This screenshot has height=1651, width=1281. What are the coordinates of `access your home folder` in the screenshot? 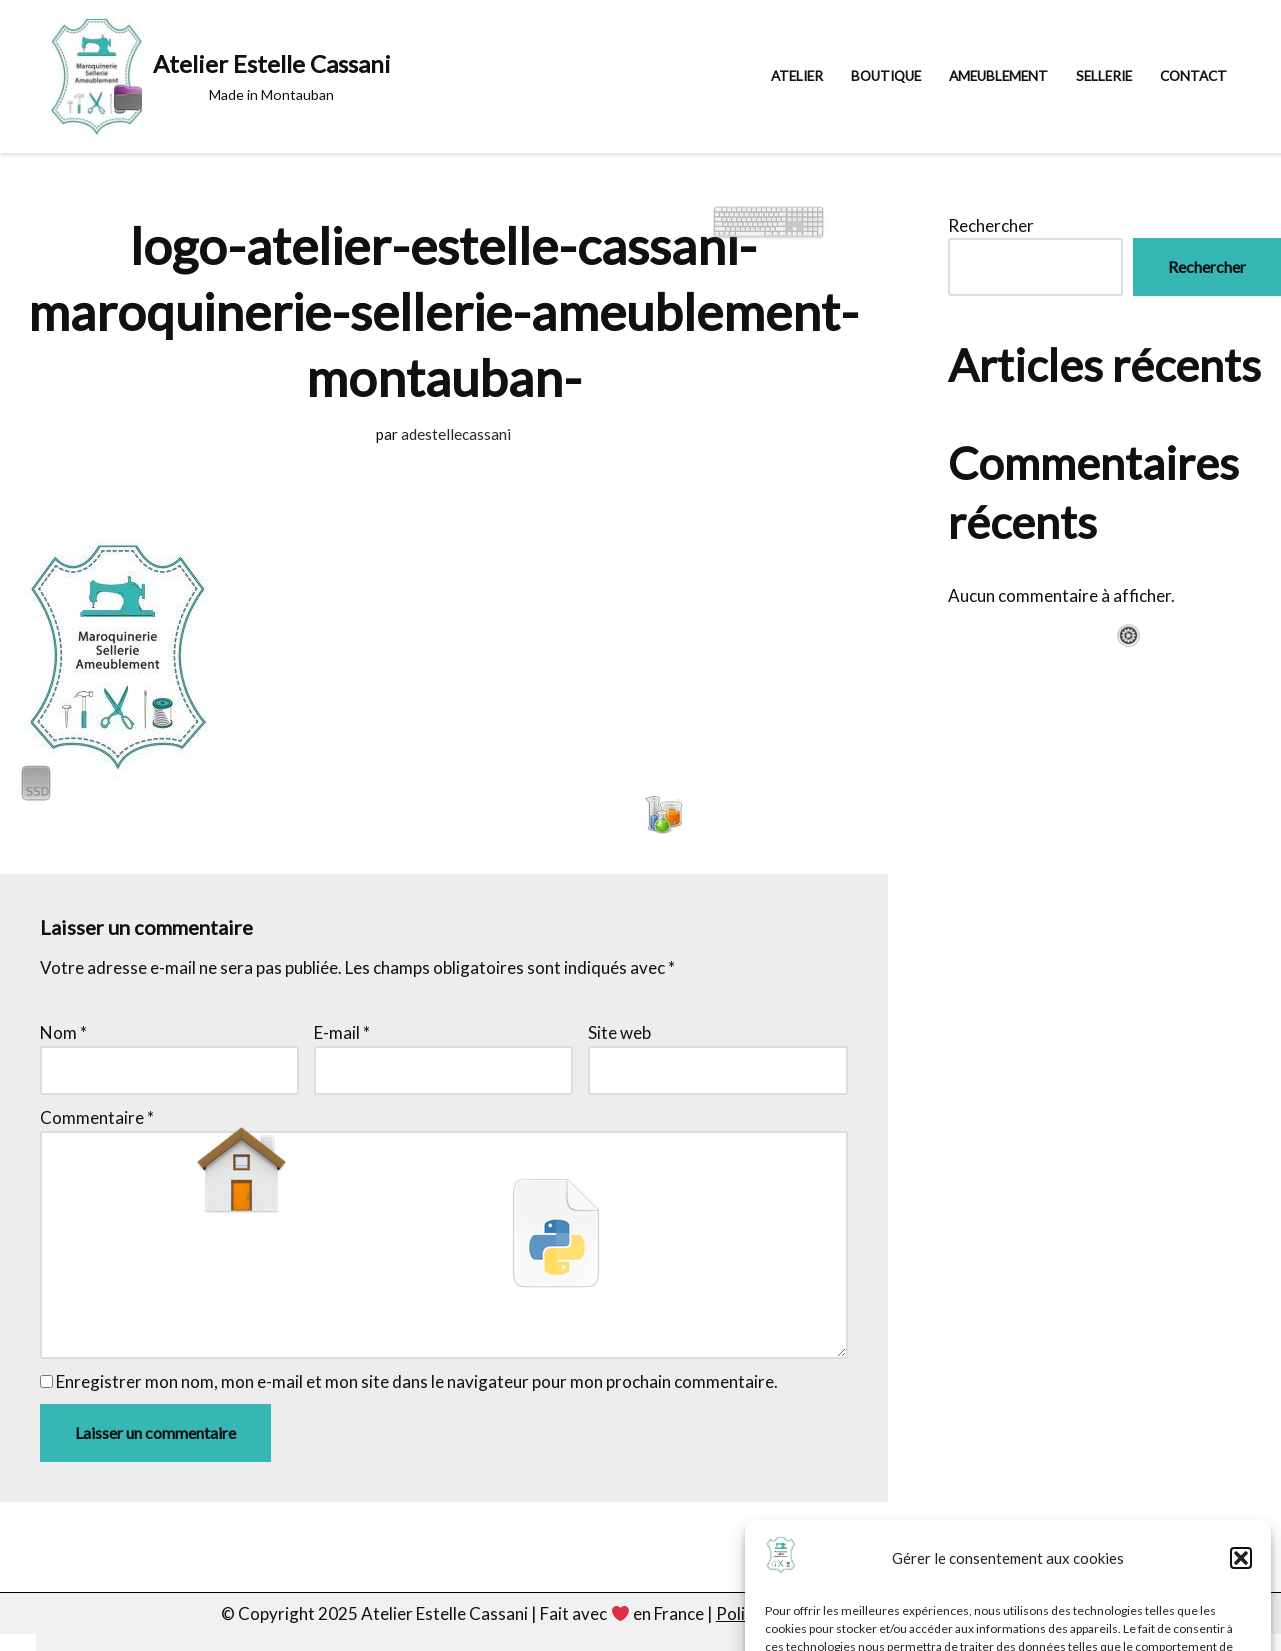 It's located at (241, 1166).